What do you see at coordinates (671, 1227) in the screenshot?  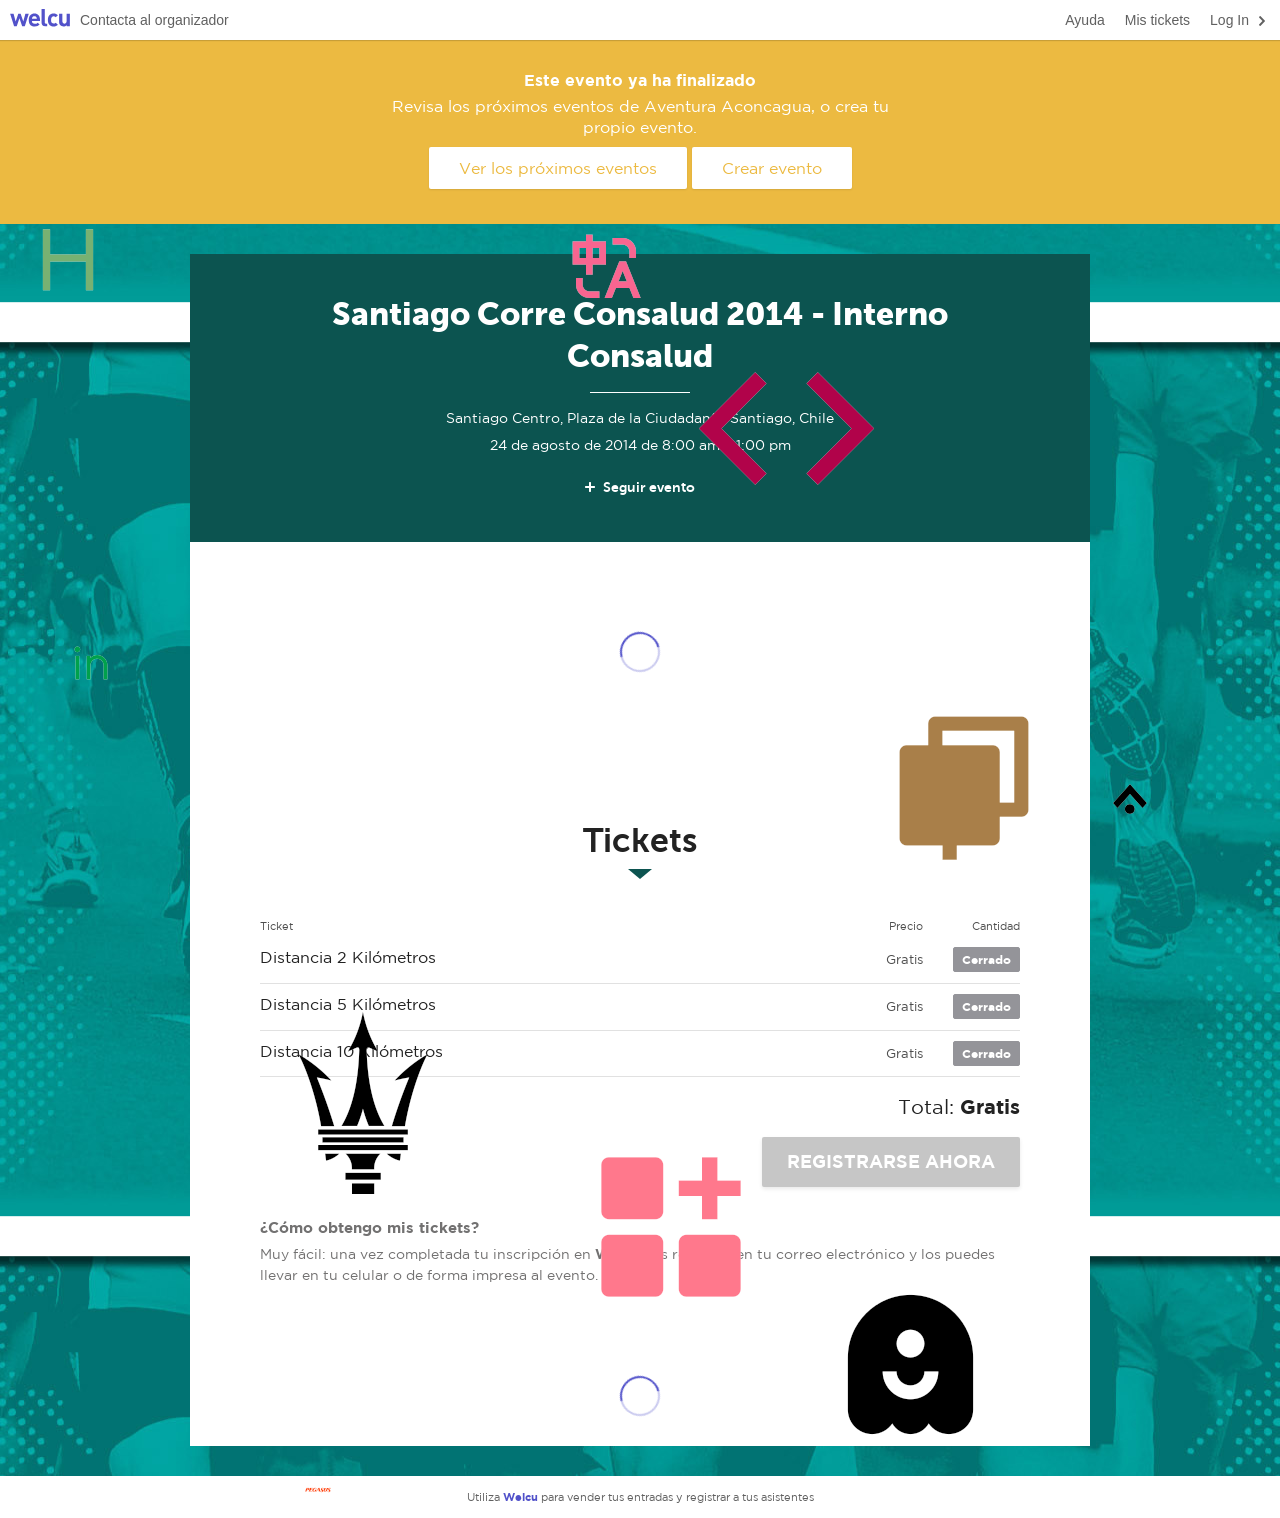 I see `add a new function or module` at bounding box center [671, 1227].